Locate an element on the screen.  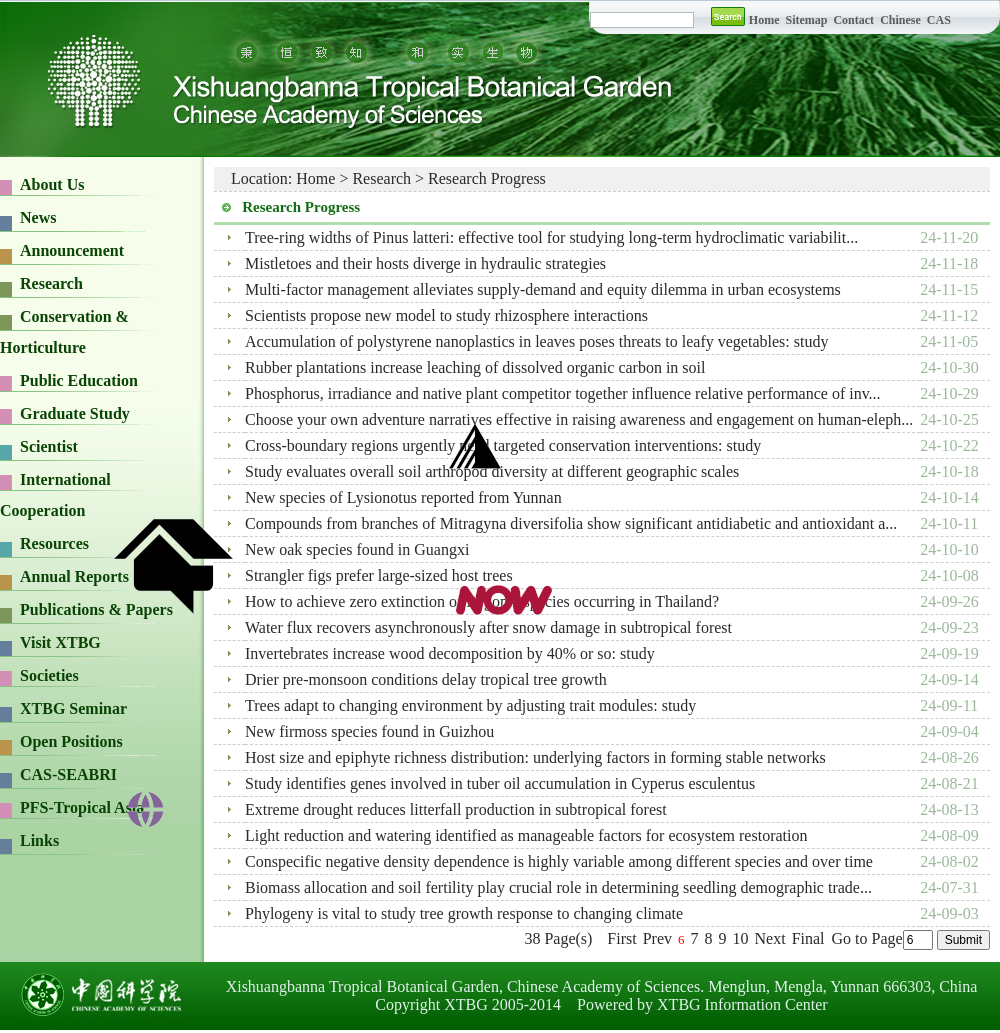
open the HomeAdvisor app is located at coordinates (173, 566).